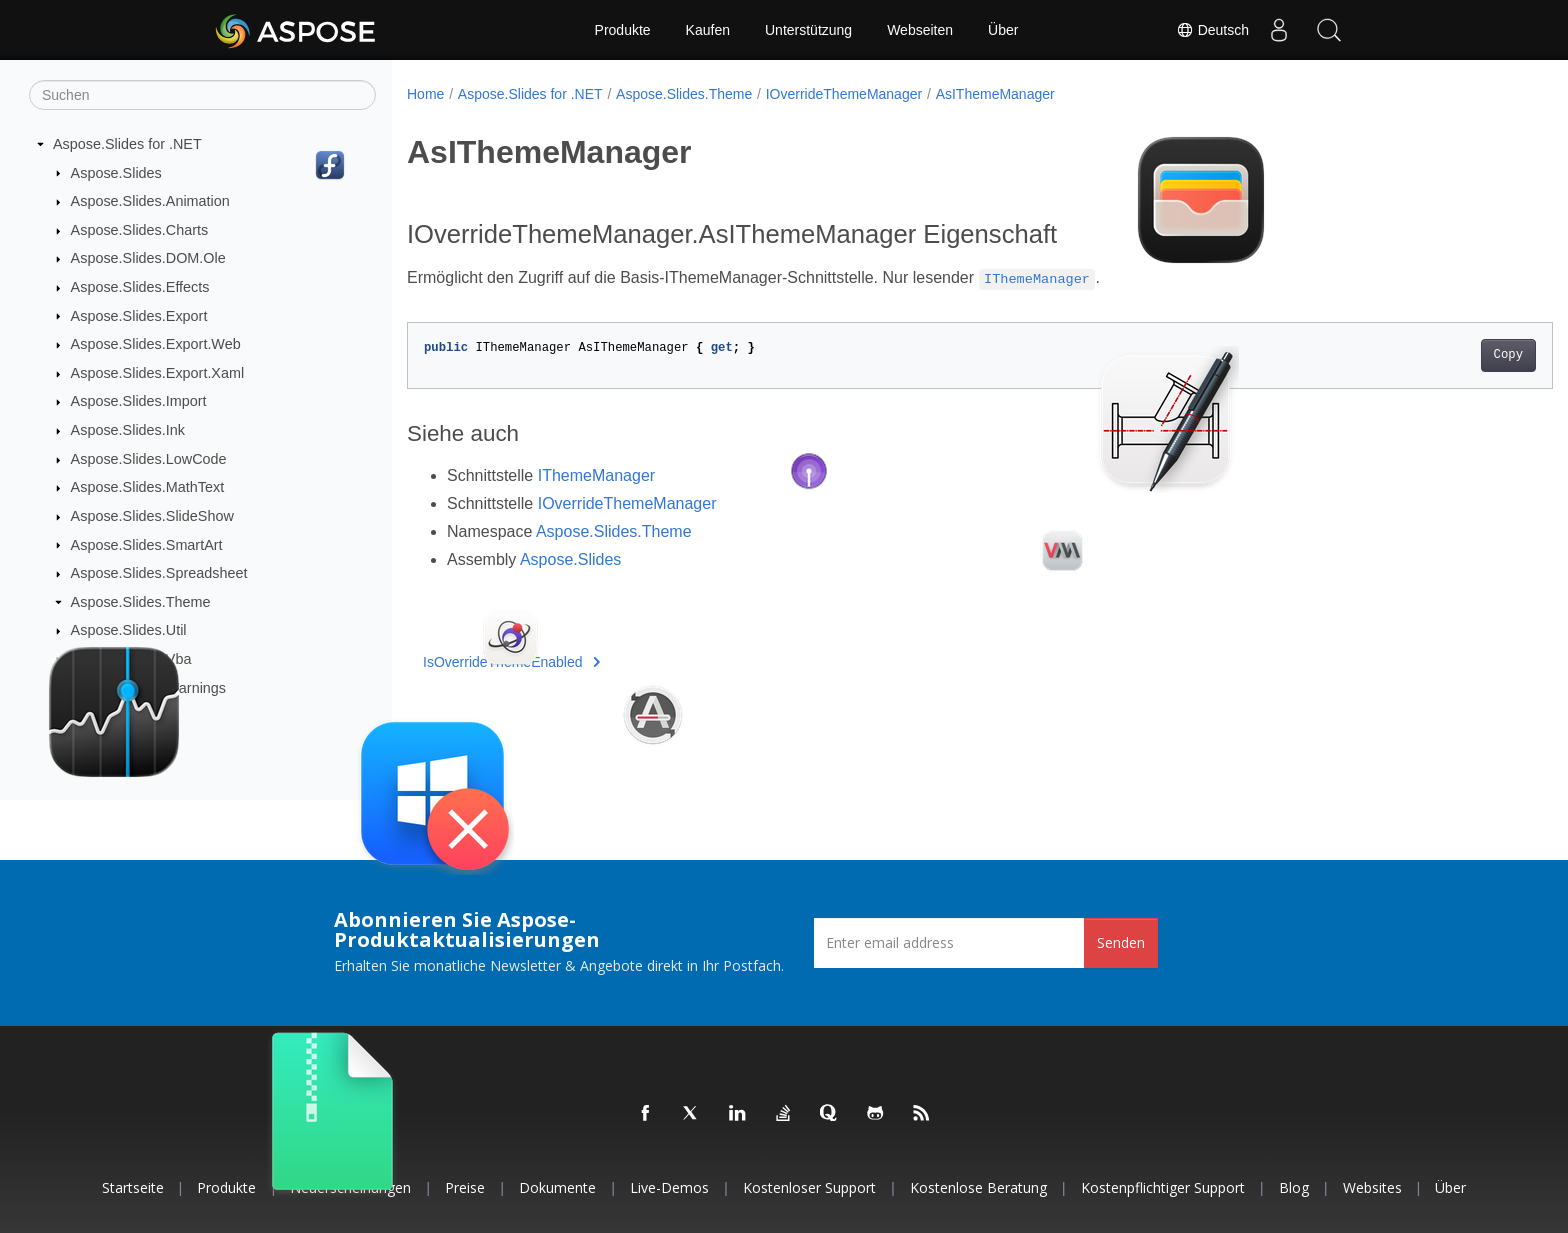  I want to click on compressed archive file (.tar.xz format), so click(332, 1114).